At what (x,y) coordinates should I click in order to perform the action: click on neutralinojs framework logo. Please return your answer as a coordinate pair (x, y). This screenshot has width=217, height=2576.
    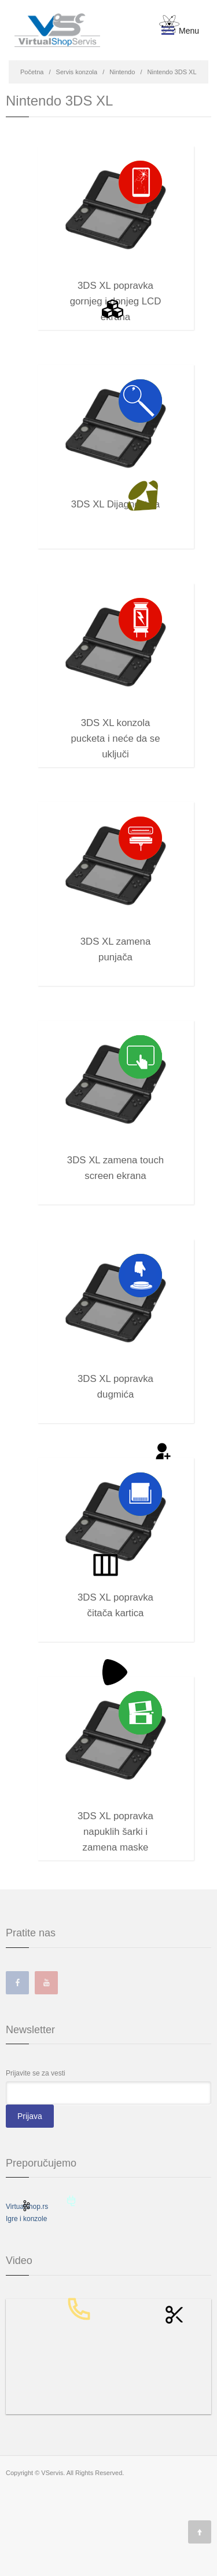
    Looking at the image, I should click on (169, 24).